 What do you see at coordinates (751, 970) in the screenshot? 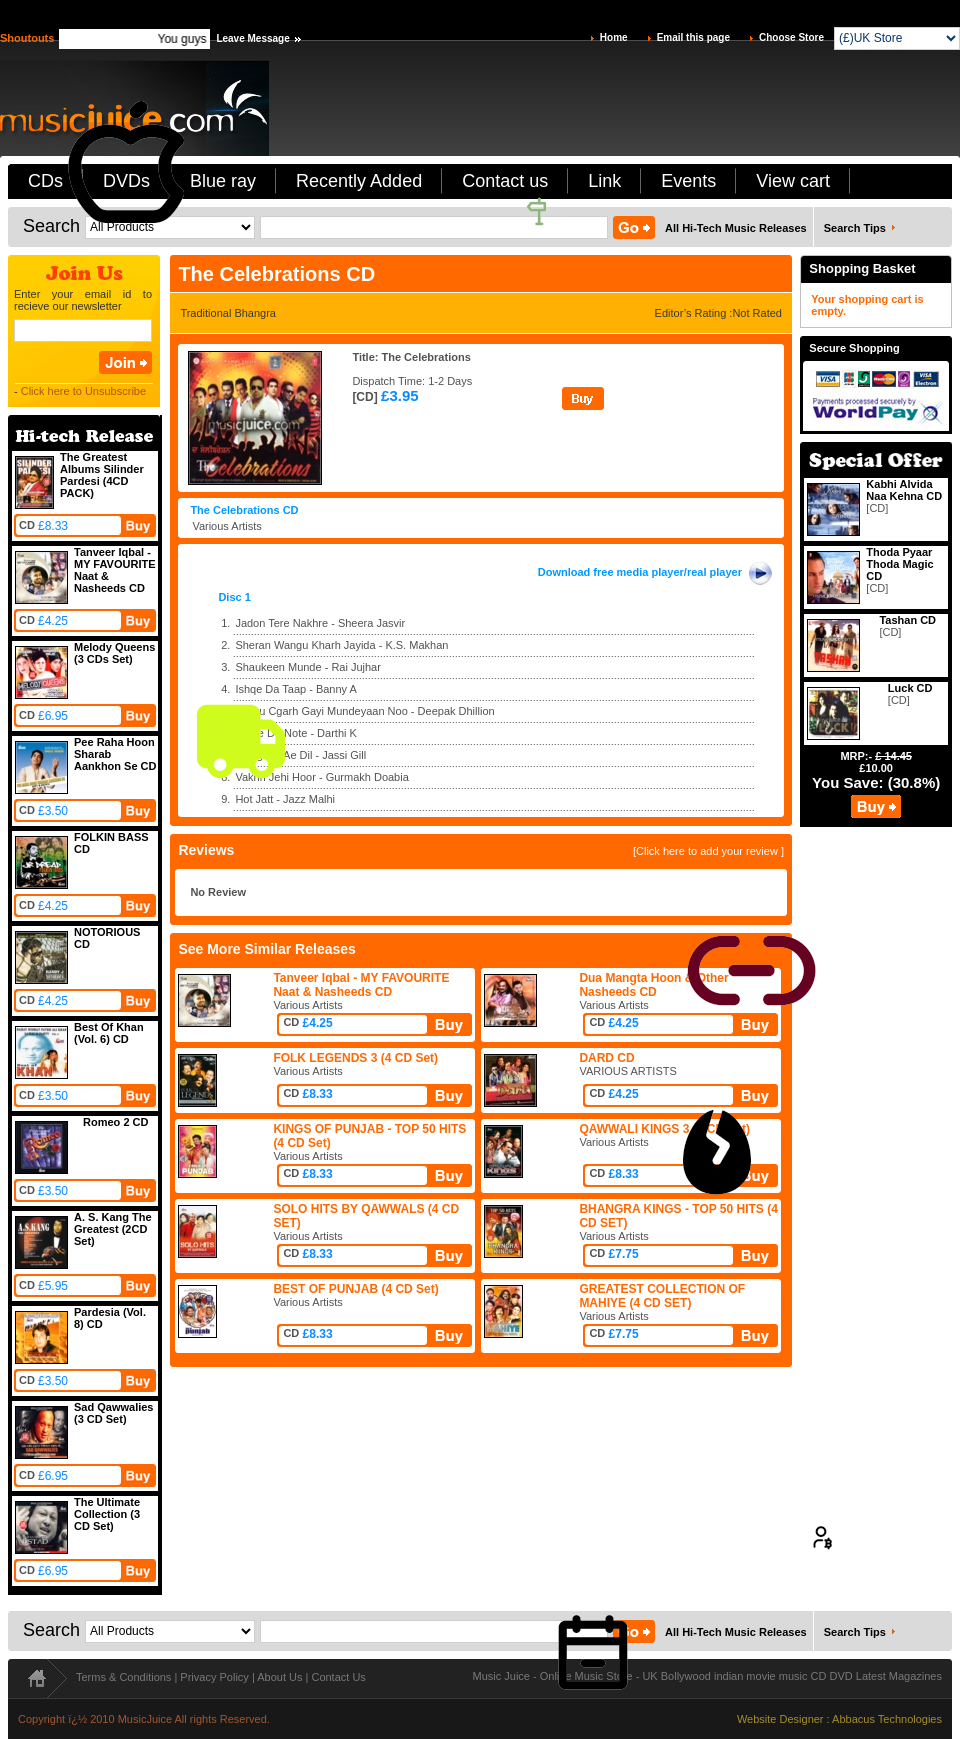
I see `copy or share a link` at bounding box center [751, 970].